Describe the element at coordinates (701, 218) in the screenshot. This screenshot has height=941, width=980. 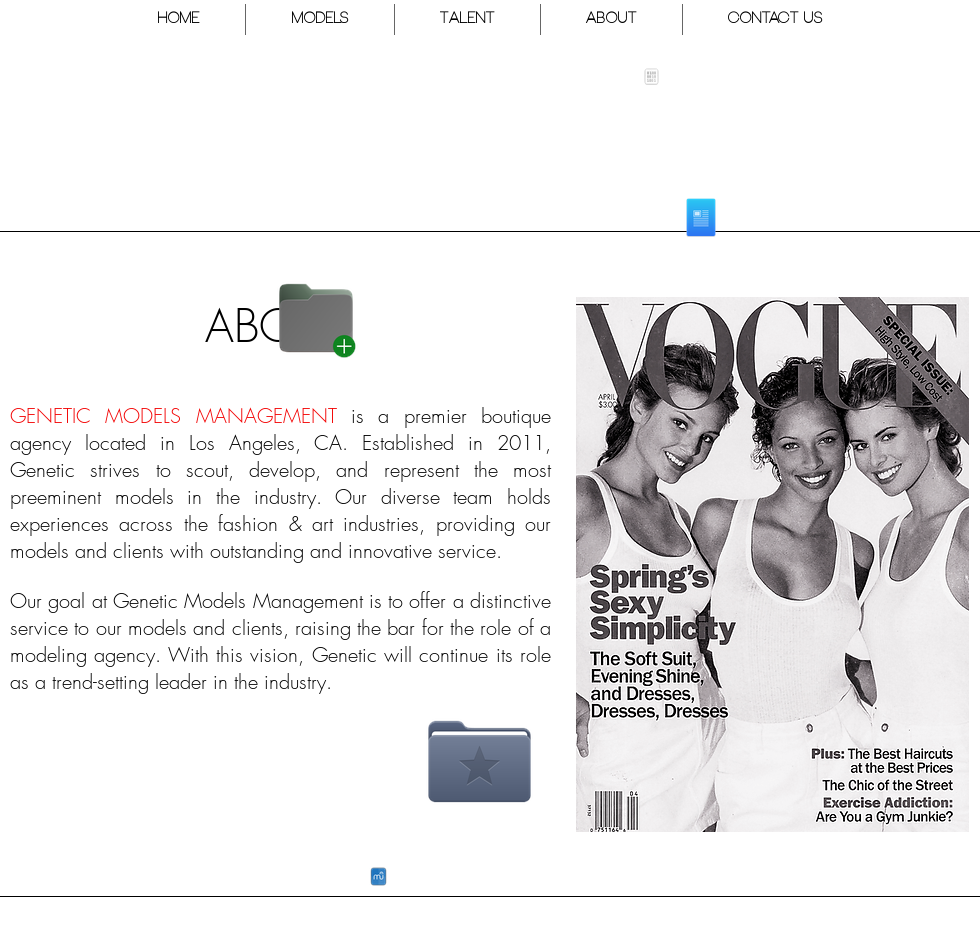
I see `microsoft word template file` at that location.